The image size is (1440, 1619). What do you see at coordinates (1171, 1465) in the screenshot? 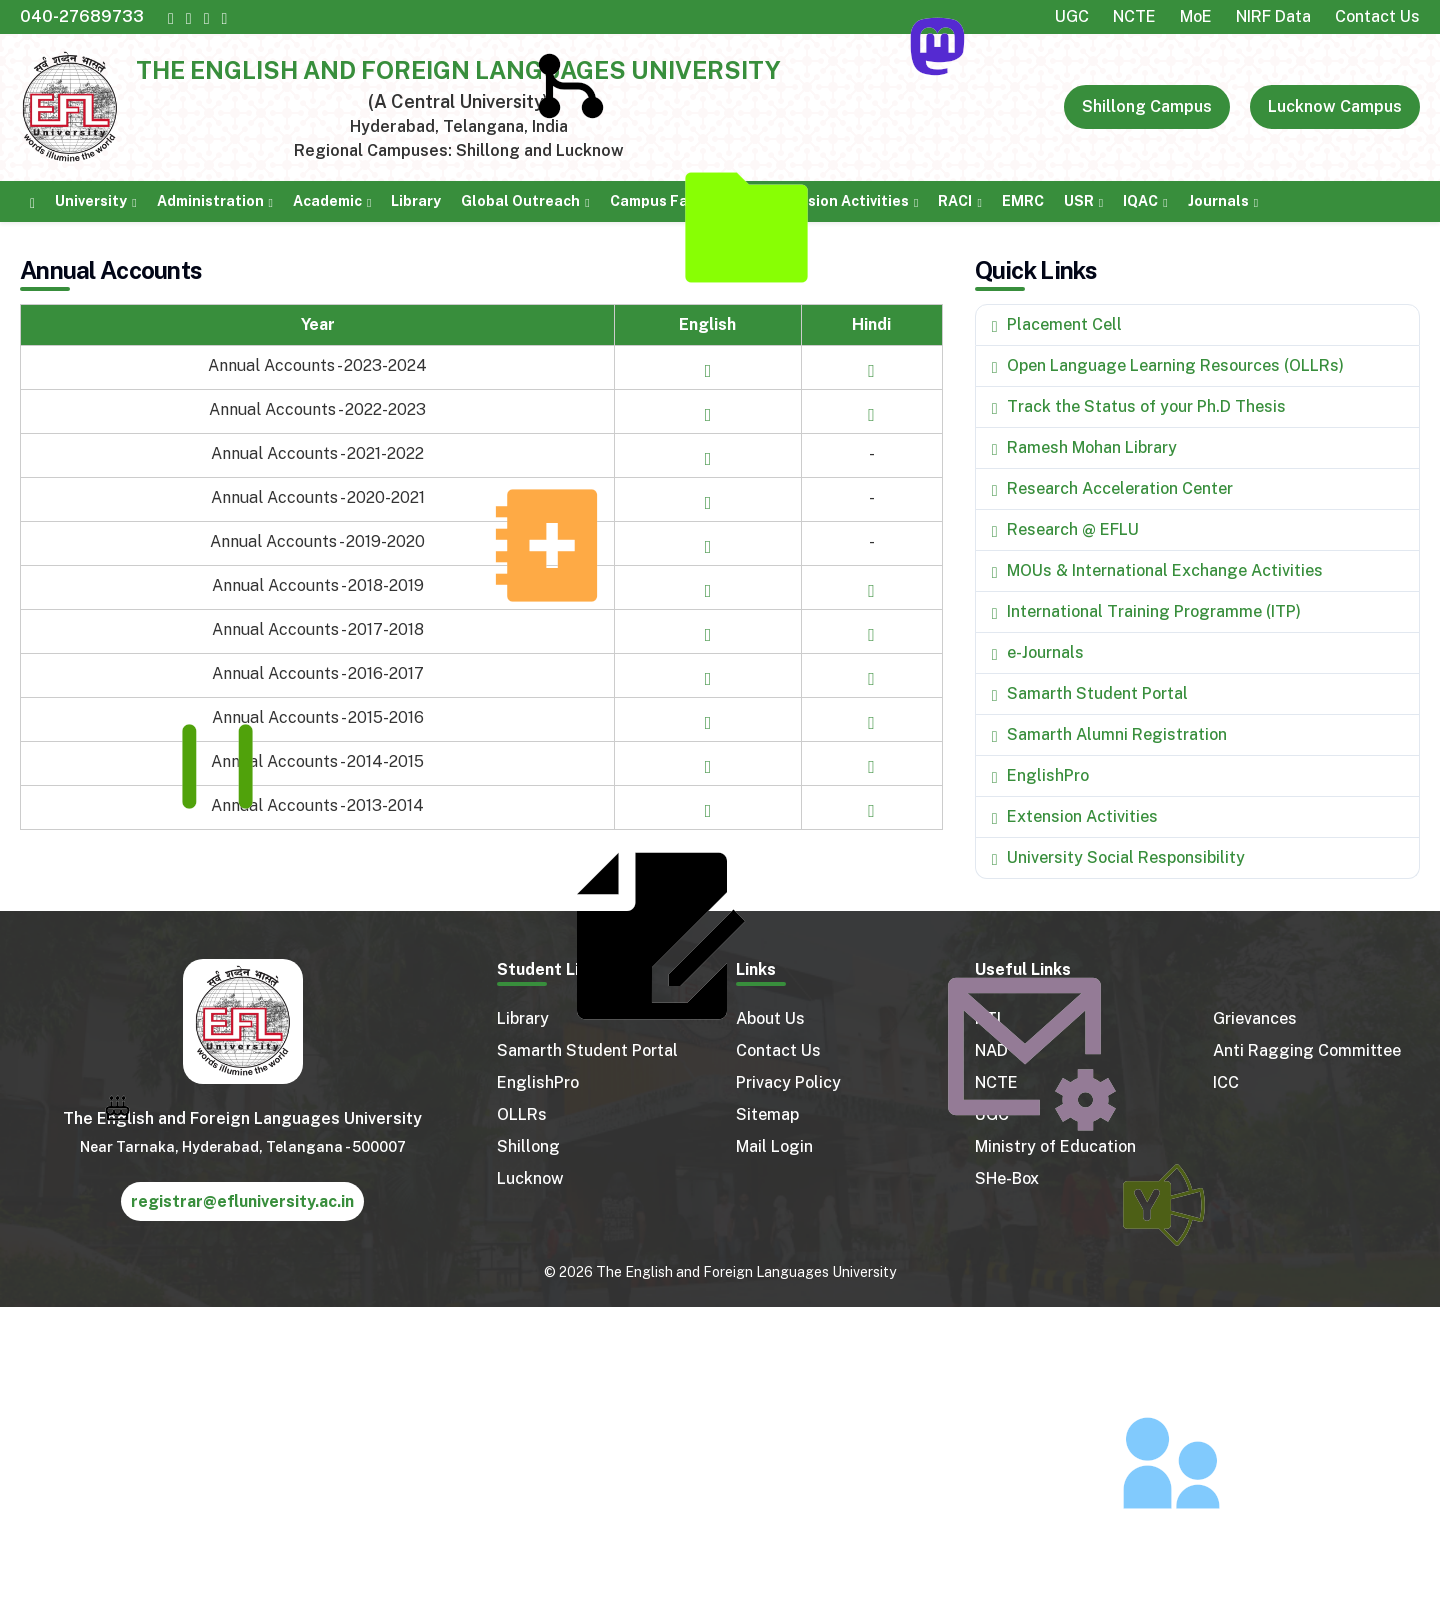
I see `view parent account or guardian profile` at bounding box center [1171, 1465].